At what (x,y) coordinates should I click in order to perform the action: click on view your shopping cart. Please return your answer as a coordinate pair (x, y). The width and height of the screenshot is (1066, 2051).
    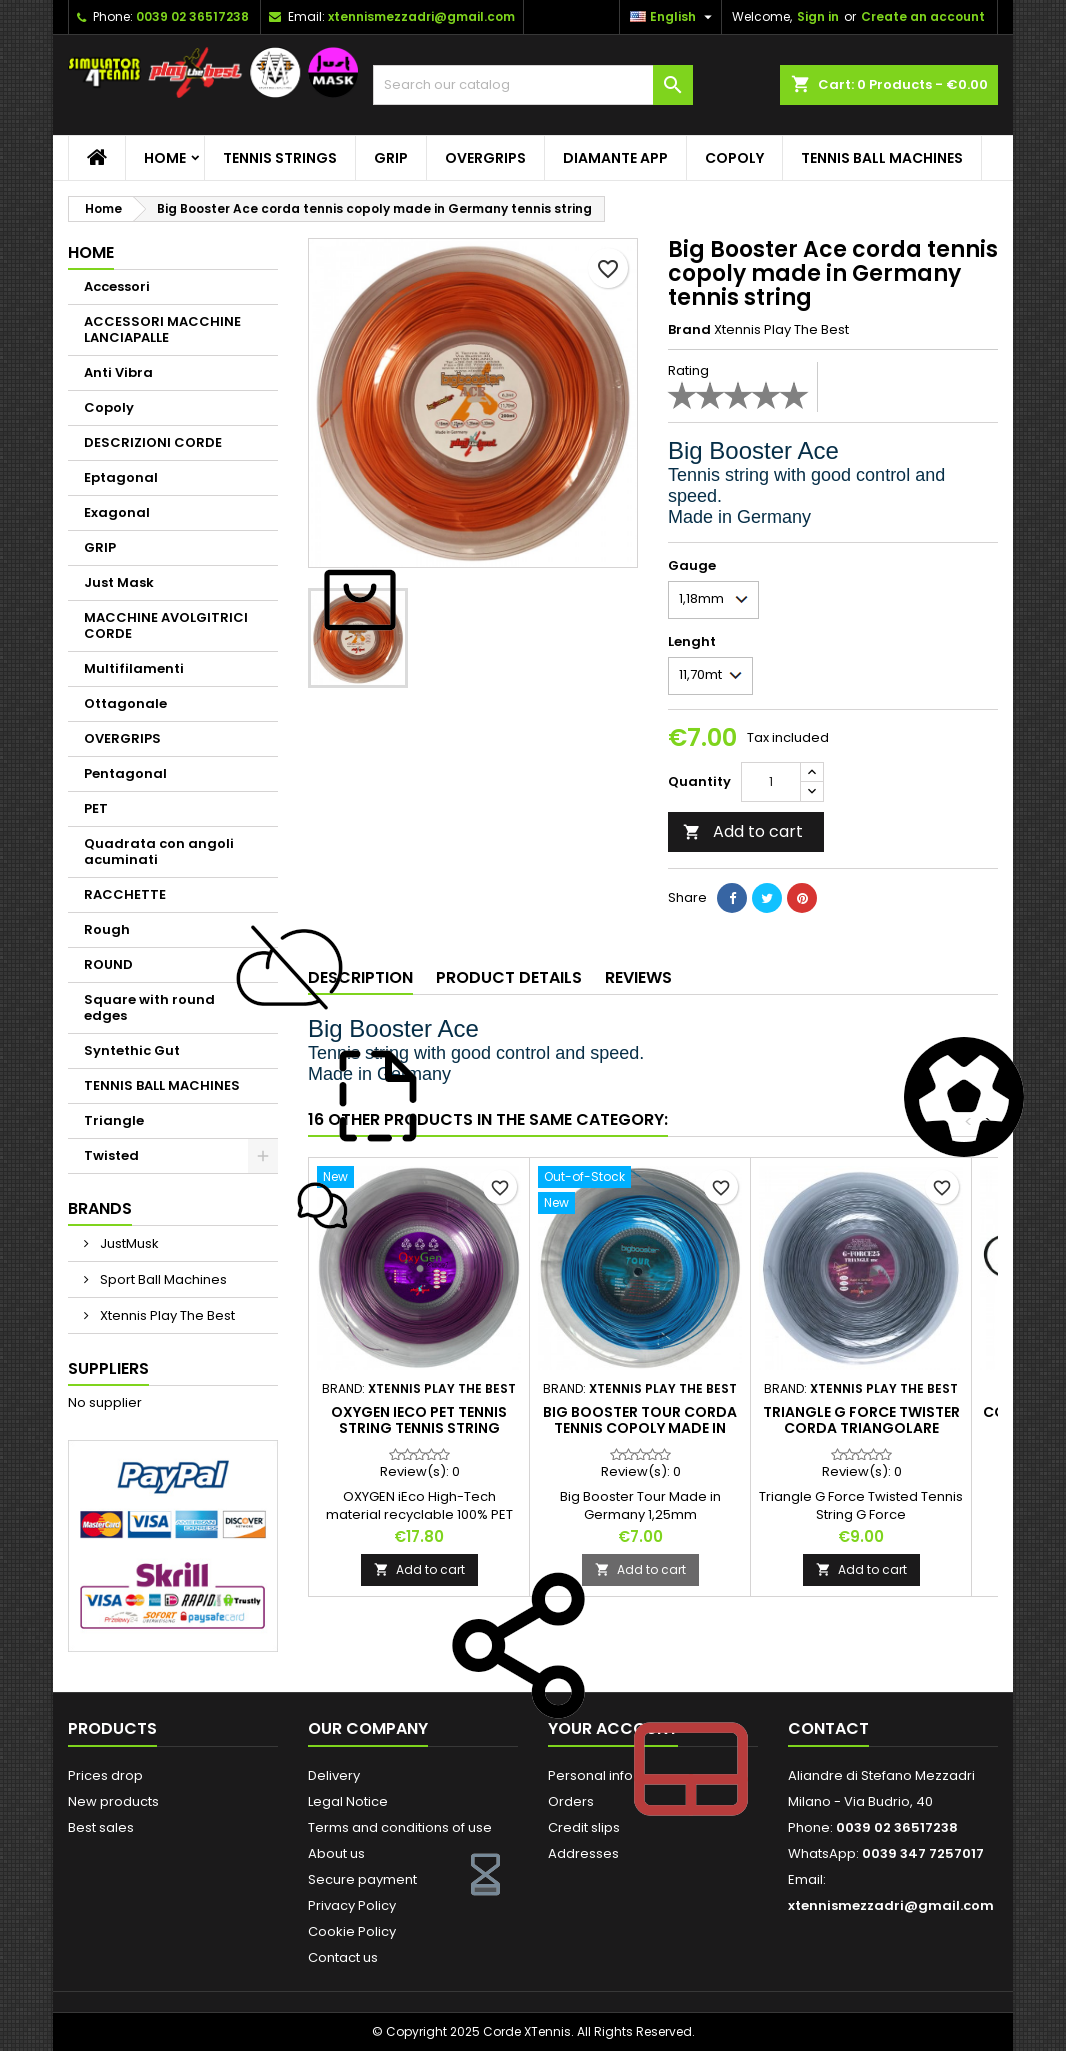
    Looking at the image, I should click on (360, 600).